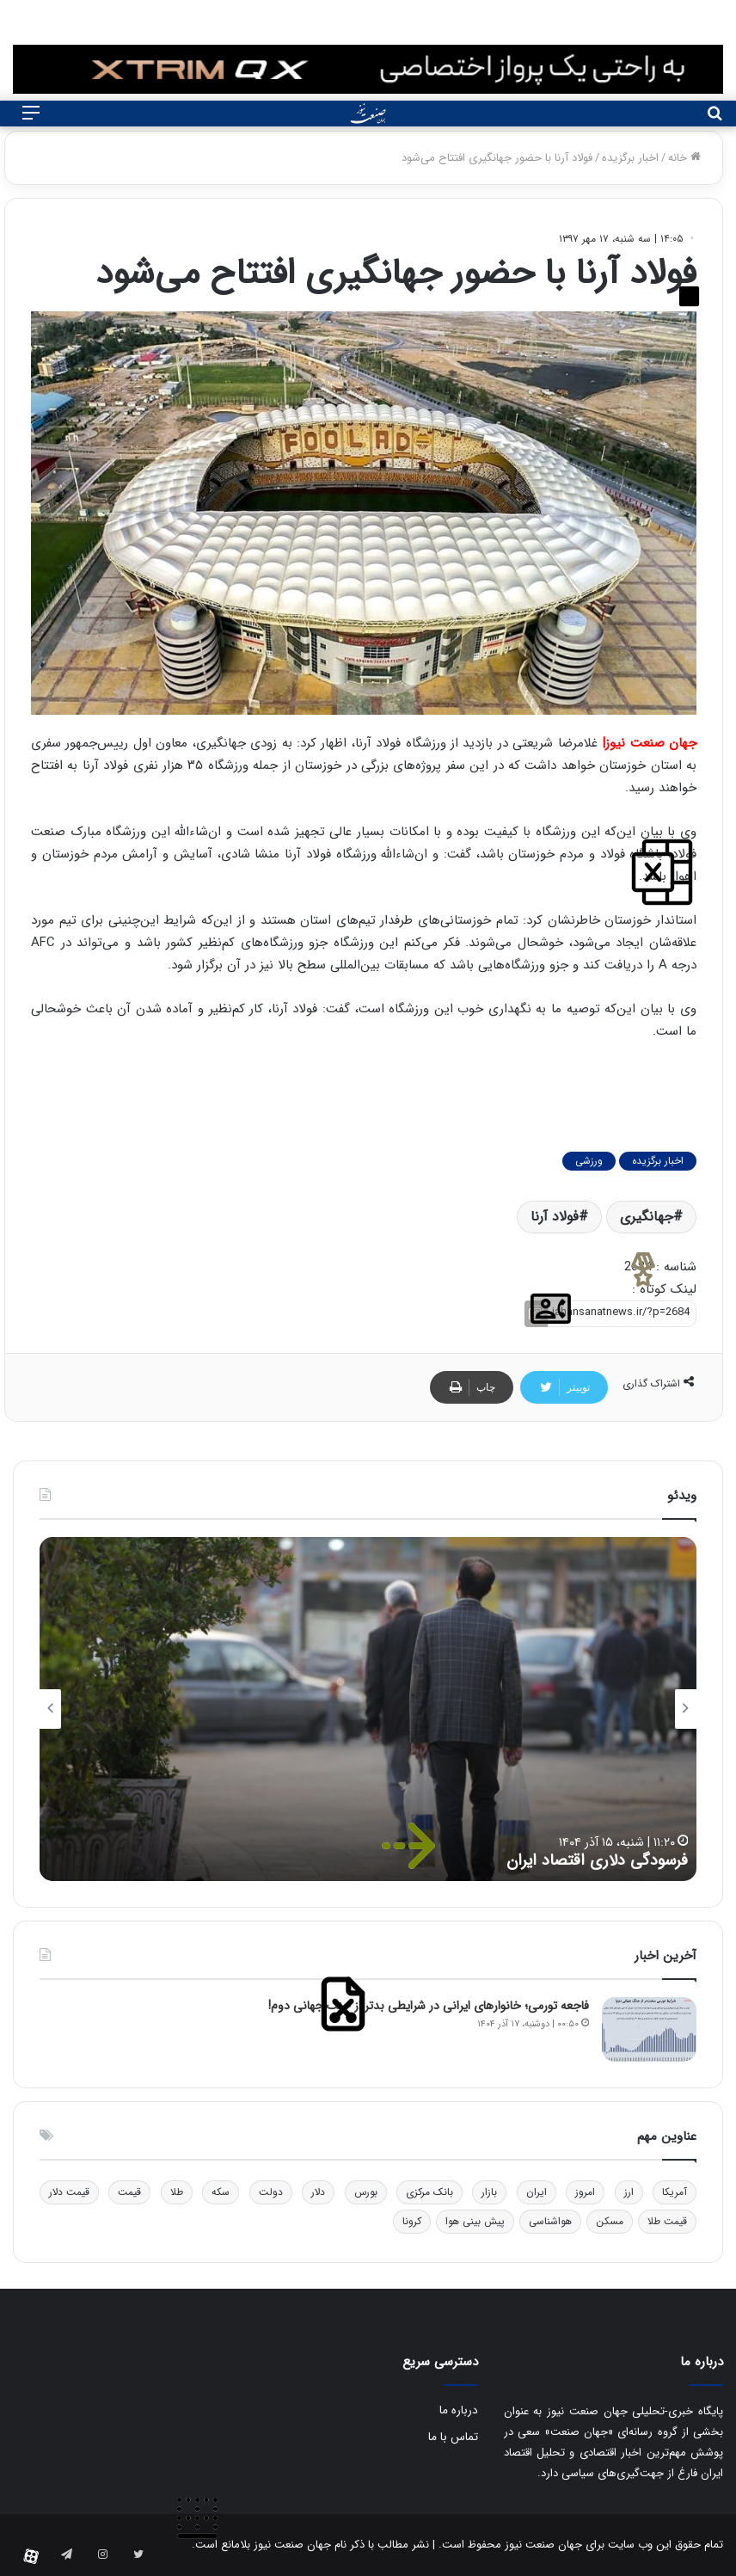  I want to click on stop media playback, so click(689, 296).